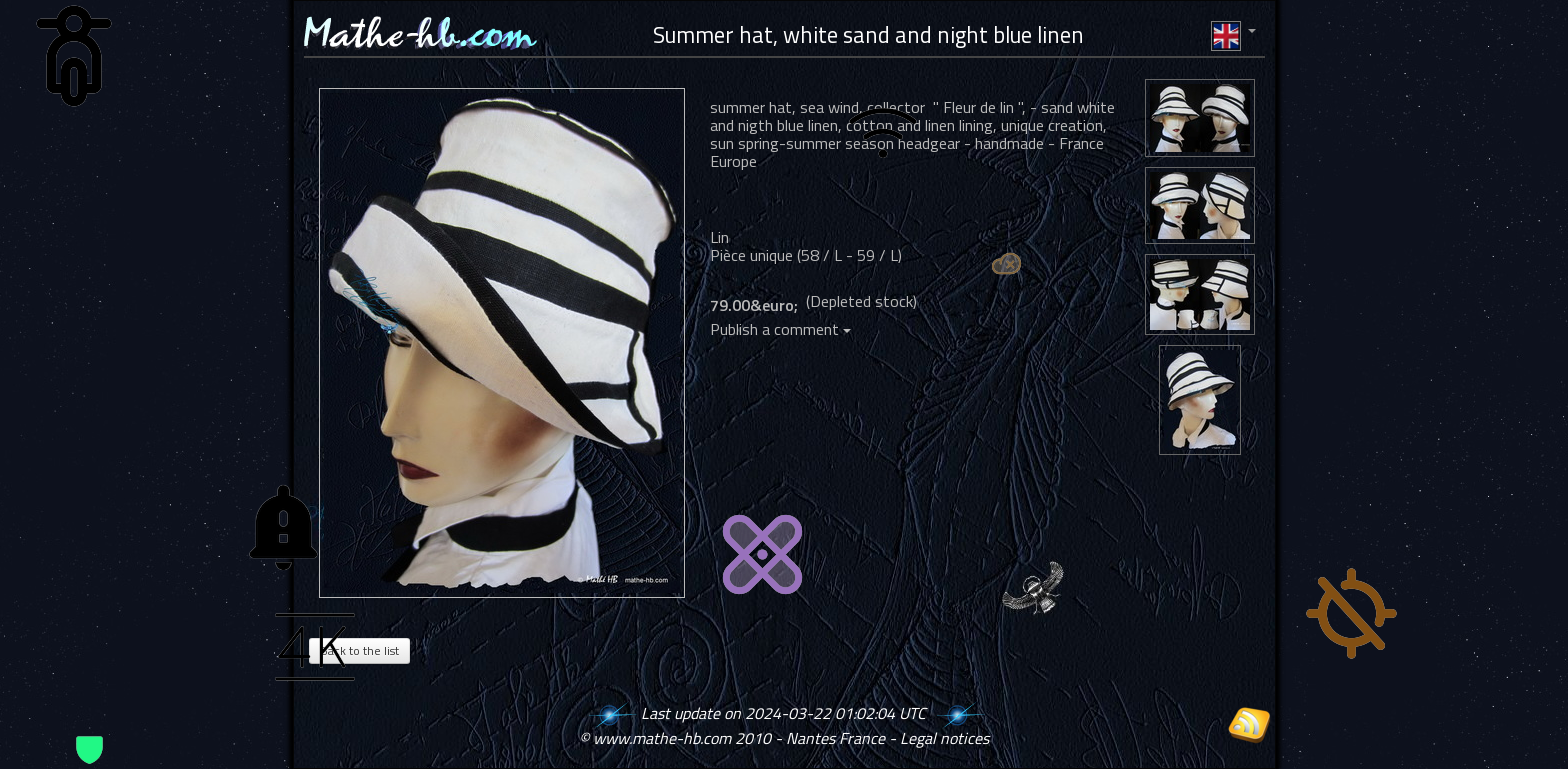  Describe the element at coordinates (315, 647) in the screenshot. I see `indicates 4K video resolution available` at that location.